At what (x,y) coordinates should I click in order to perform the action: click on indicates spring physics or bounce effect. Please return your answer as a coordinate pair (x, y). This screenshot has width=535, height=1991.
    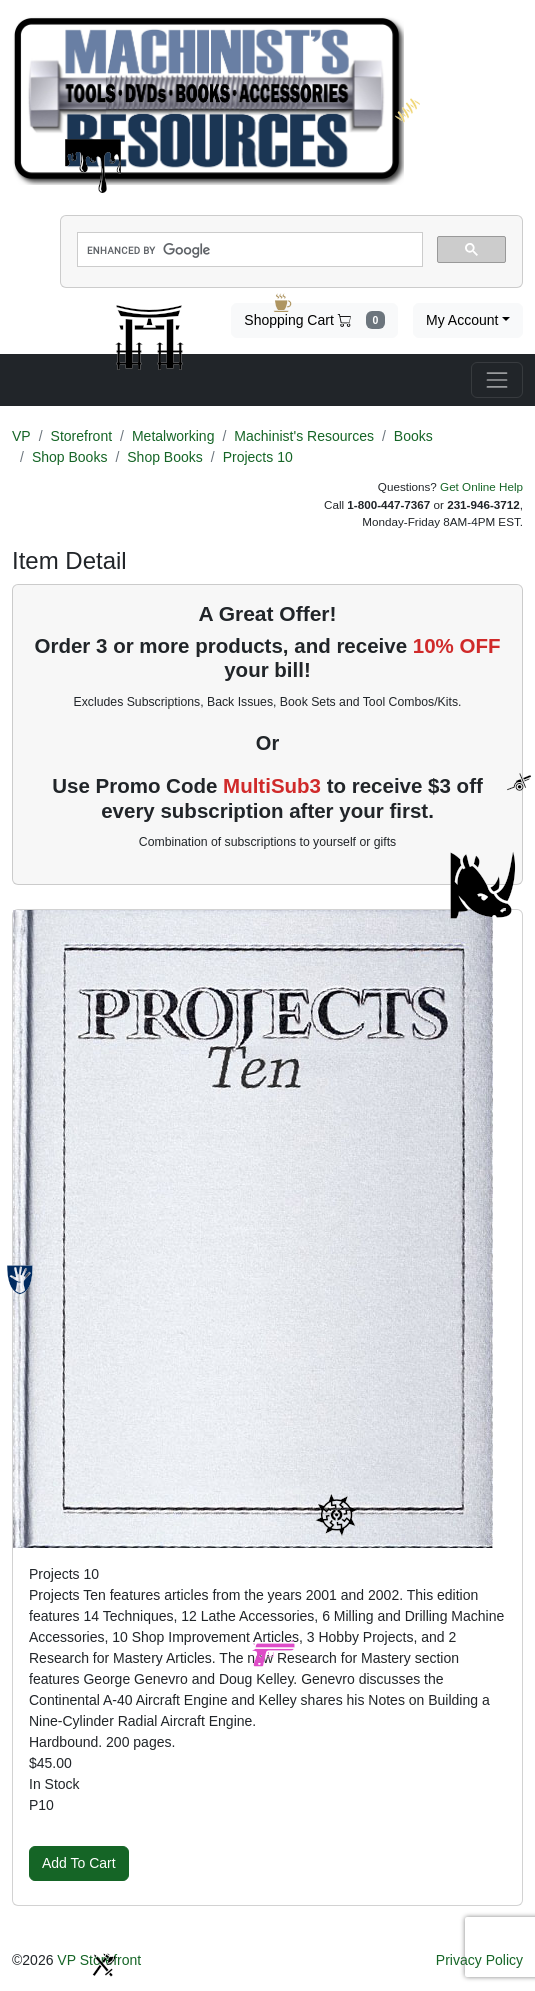
    Looking at the image, I should click on (407, 110).